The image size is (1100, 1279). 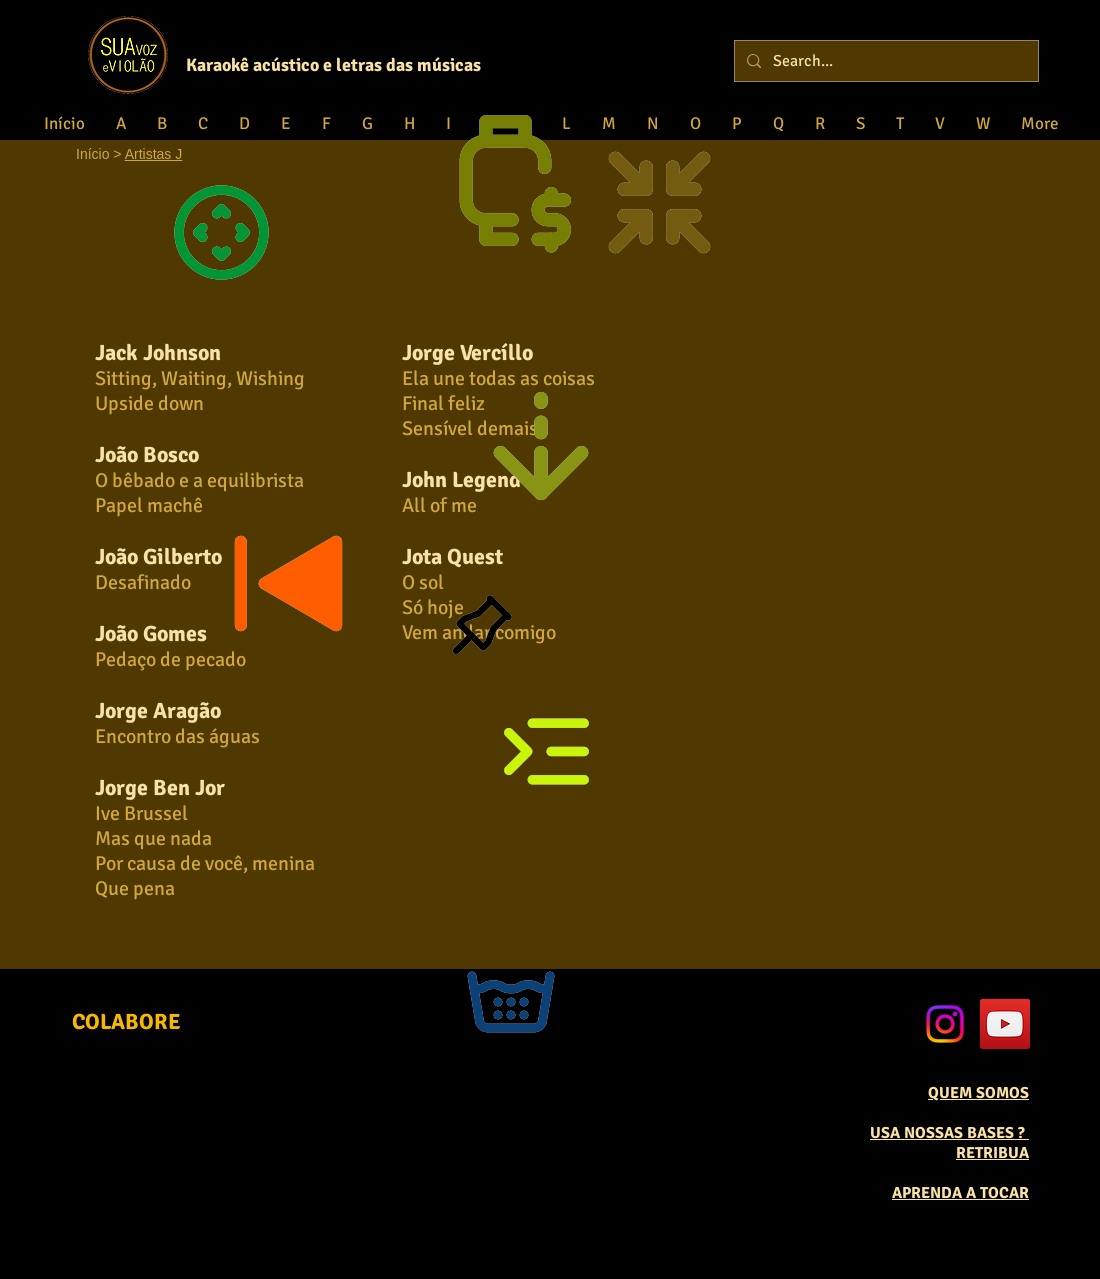 I want to click on download in progress, so click(x=541, y=446).